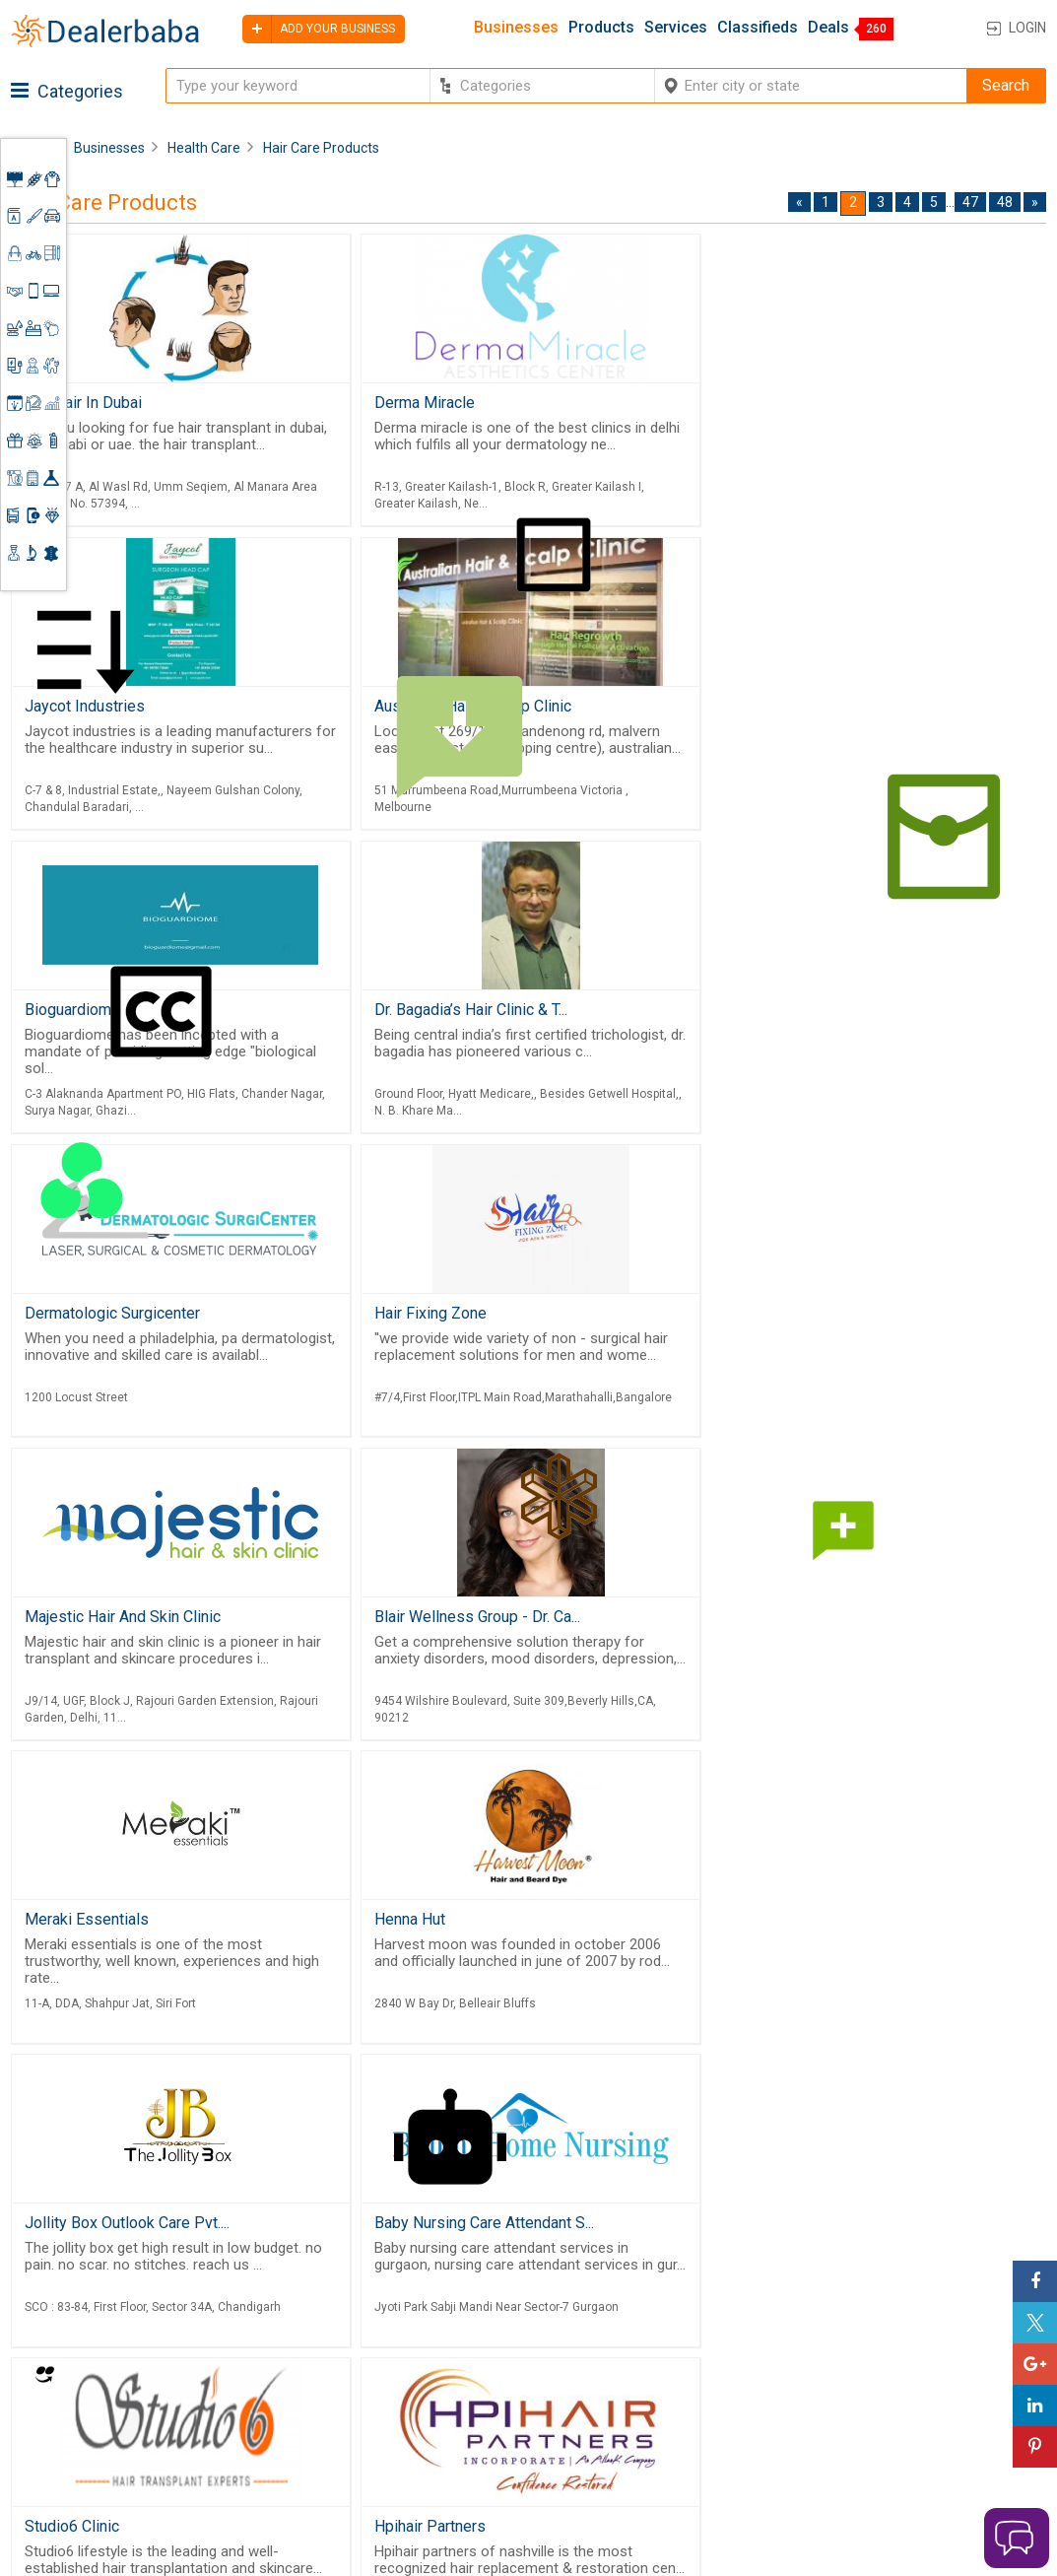 Image resolution: width=1057 pixels, height=2576 pixels. I want to click on matternet company logo, so click(559, 1496).